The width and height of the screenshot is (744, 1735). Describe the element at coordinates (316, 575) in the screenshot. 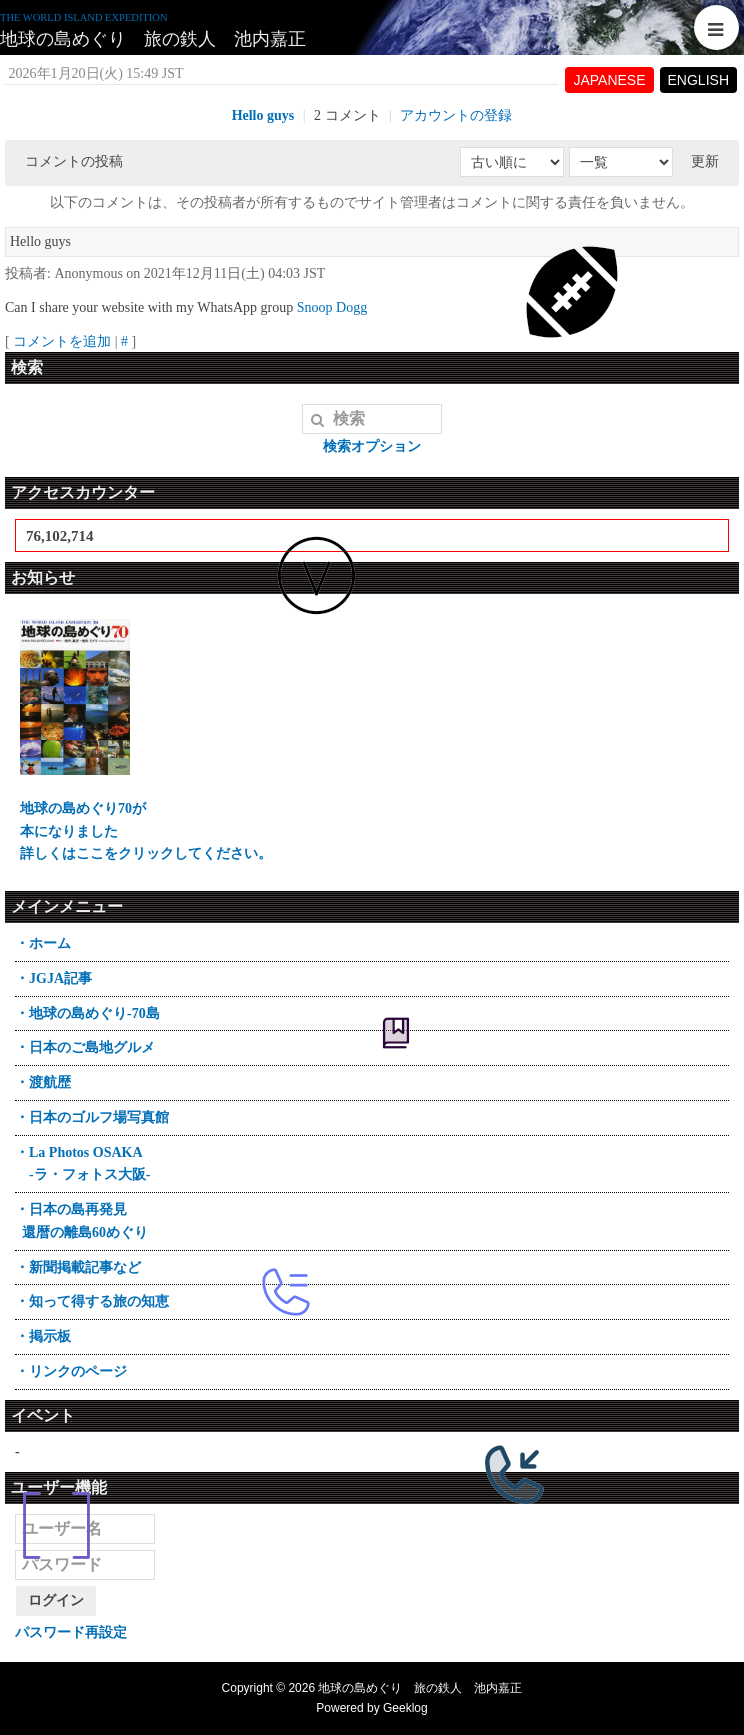

I see `indicates items or options starting with the letter V` at that location.